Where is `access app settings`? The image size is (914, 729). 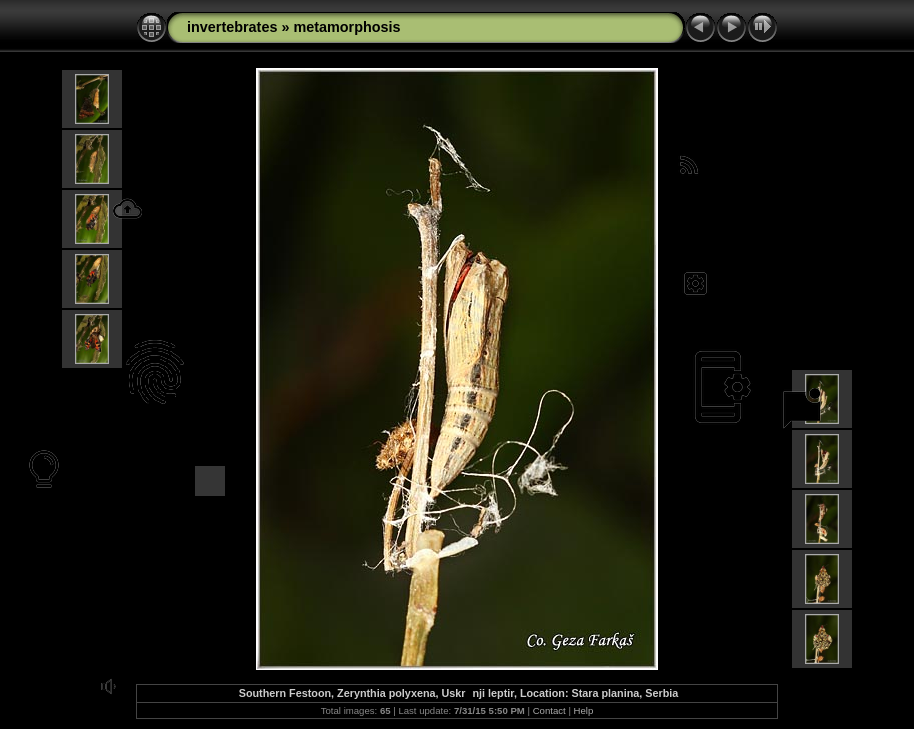
access app settings is located at coordinates (718, 387).